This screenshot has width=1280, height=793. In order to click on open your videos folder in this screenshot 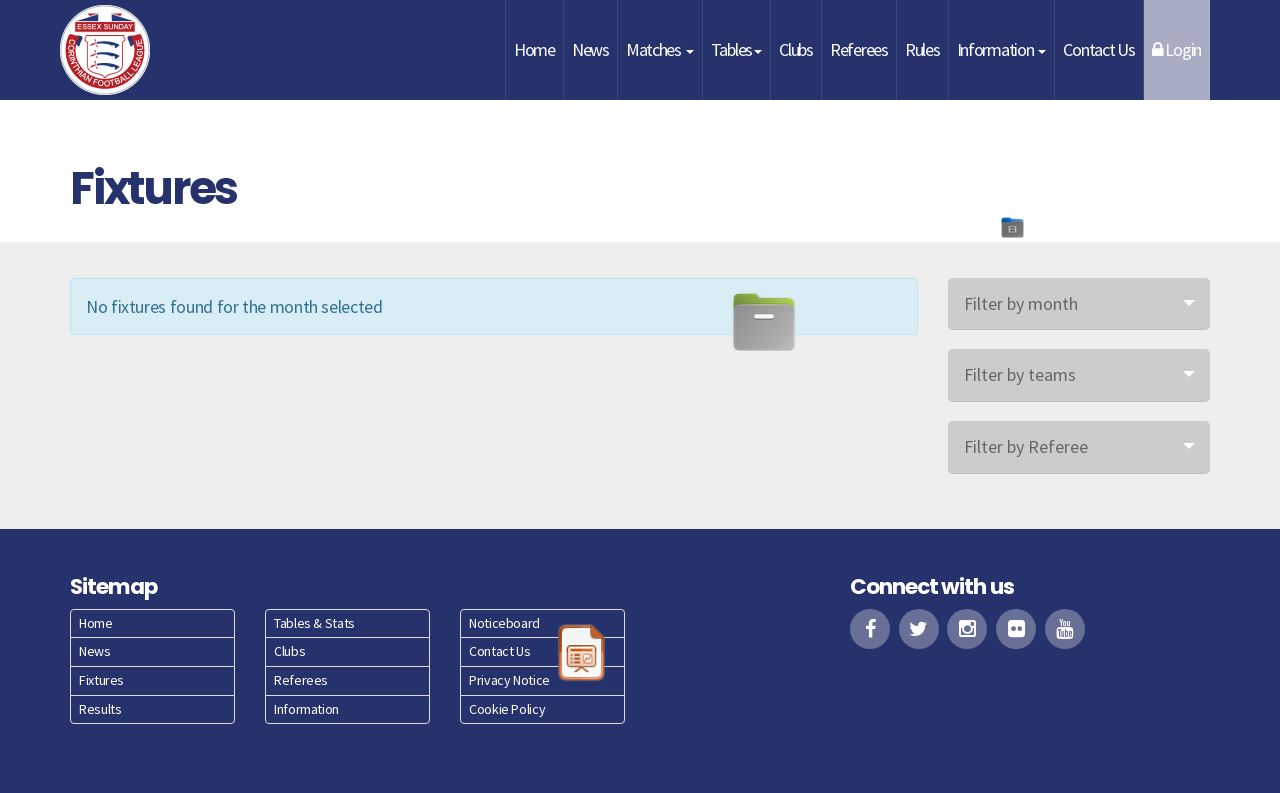, I will do `click(1012, 227)`.